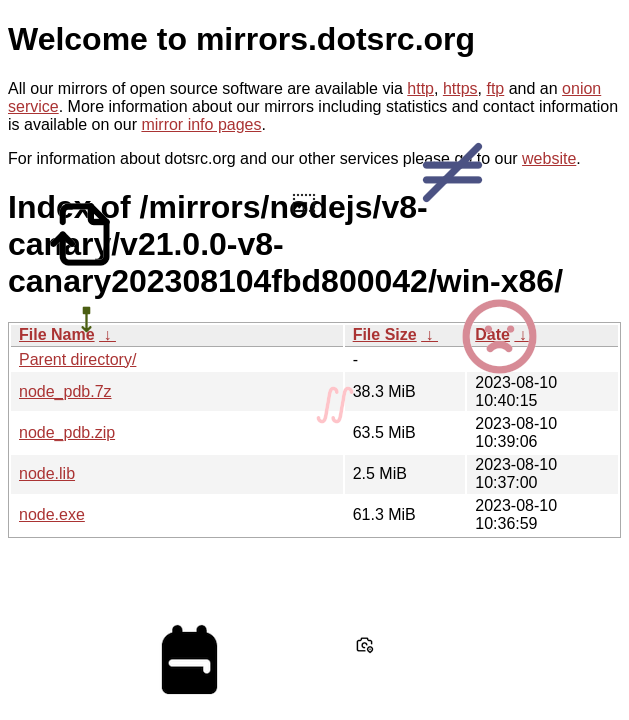  What do you see at coordinates (81, 234) in the screenshot?
I see `upload a file` at bounding box center [81, 234].